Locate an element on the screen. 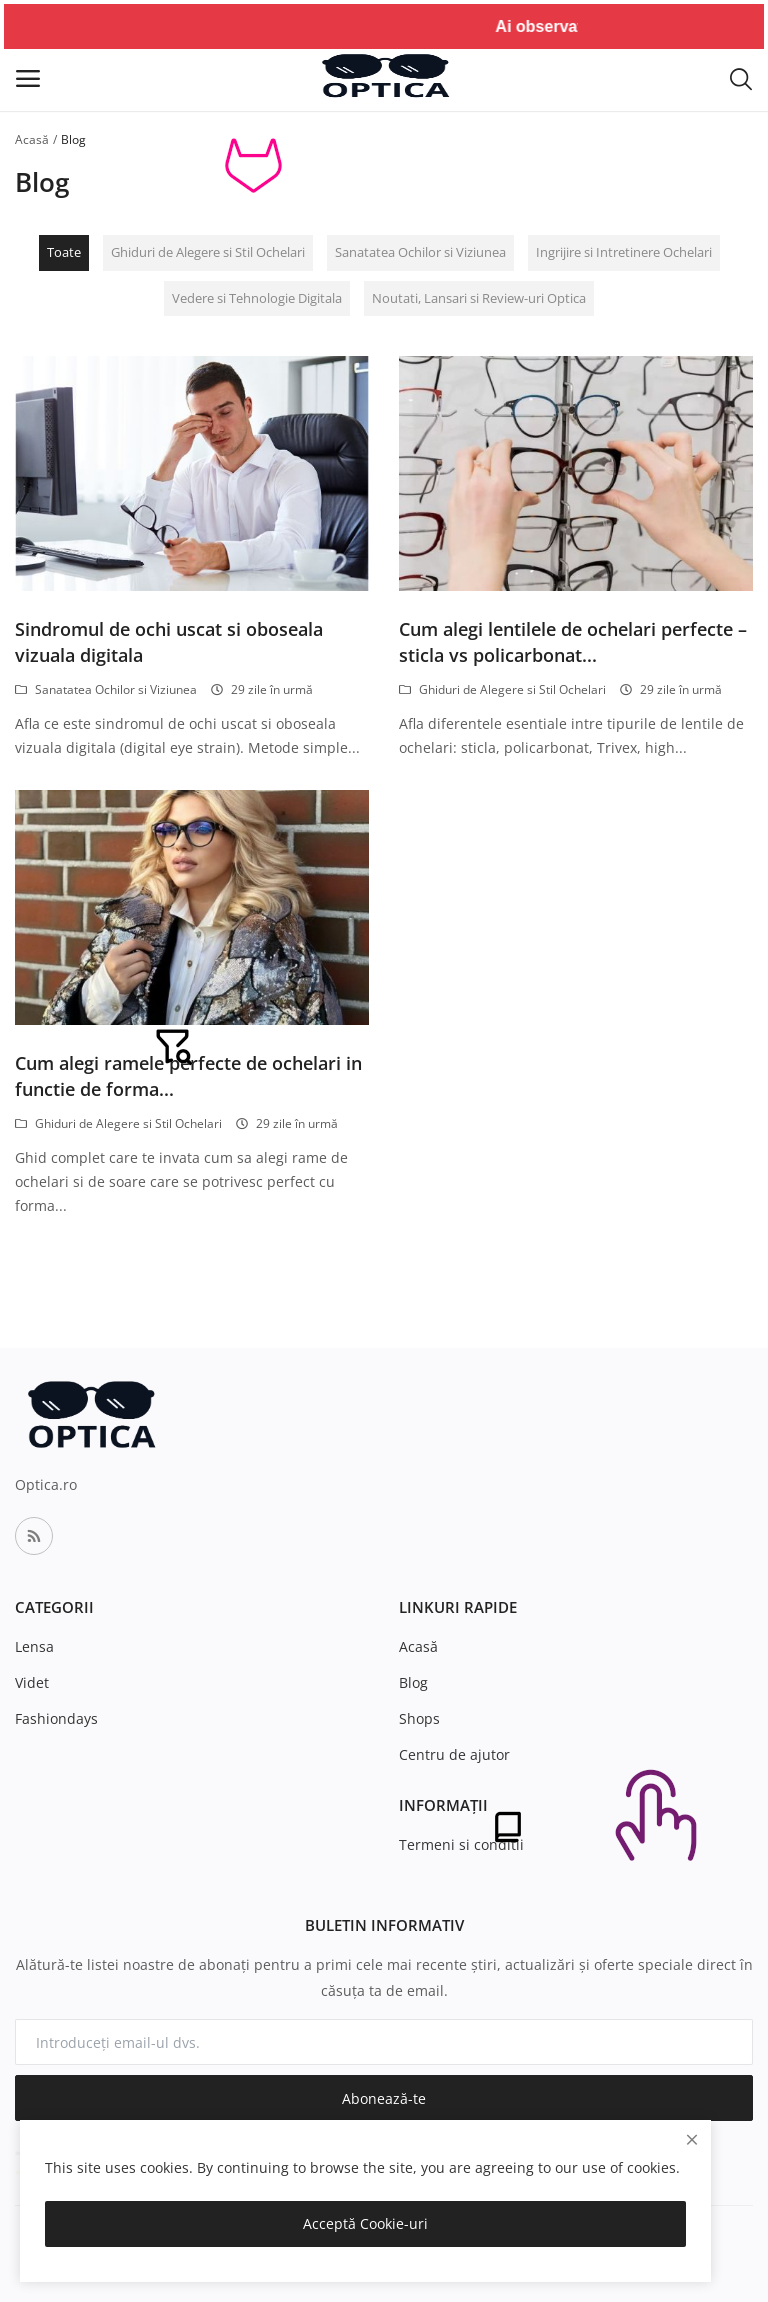 This screenshot has height=2302, width=768. open gitlab repository is located at coordinates (253, 164).